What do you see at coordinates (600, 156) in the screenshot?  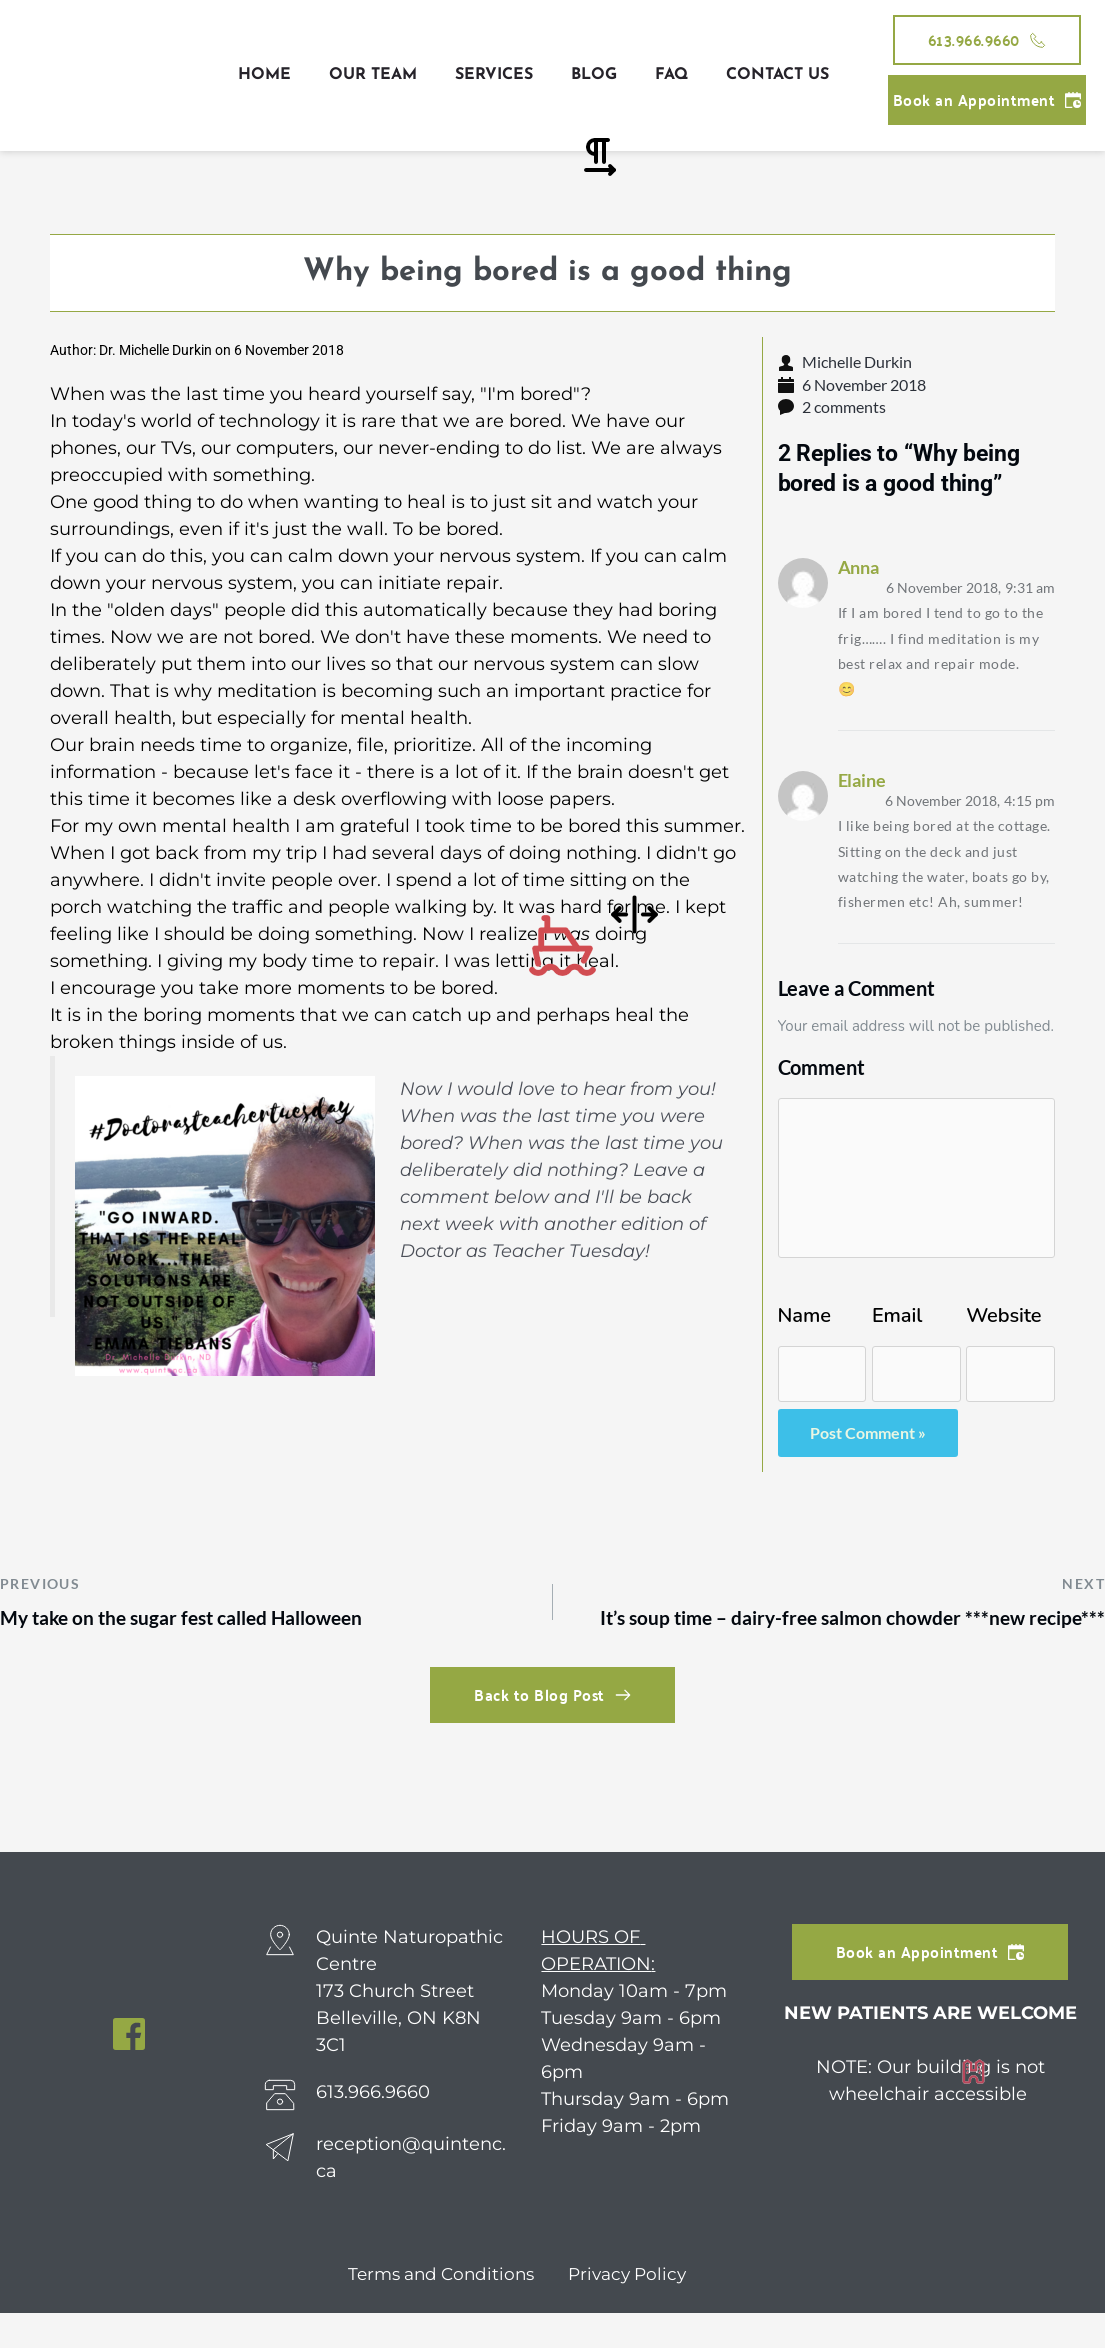 I see `set text direction to left-to-right` at bounding box center [600, 156].